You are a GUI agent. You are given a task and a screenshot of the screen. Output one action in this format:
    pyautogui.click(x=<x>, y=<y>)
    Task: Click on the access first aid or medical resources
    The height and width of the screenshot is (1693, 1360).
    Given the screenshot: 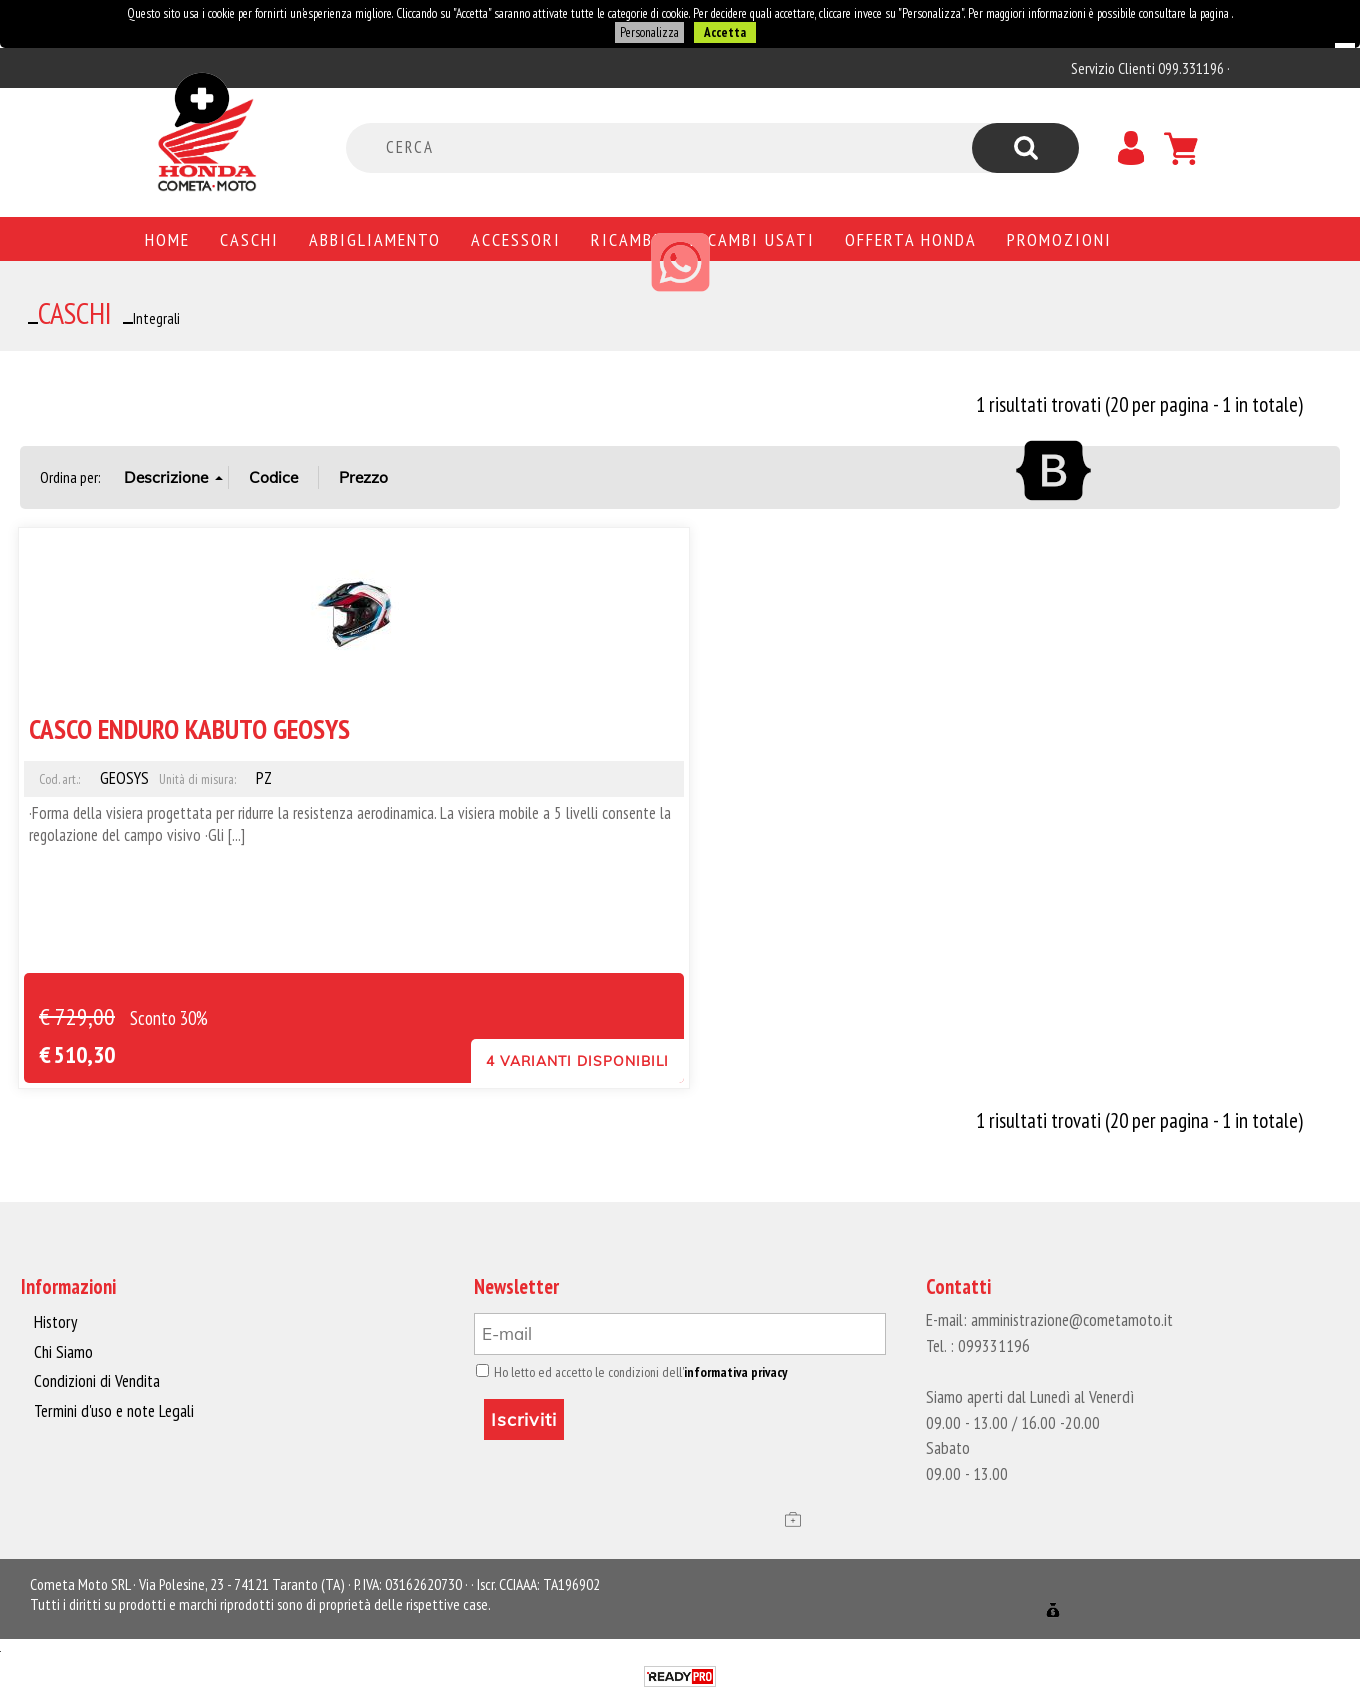 What is the action you would take?
    pyautogui.click(x=793, y=1520)
    